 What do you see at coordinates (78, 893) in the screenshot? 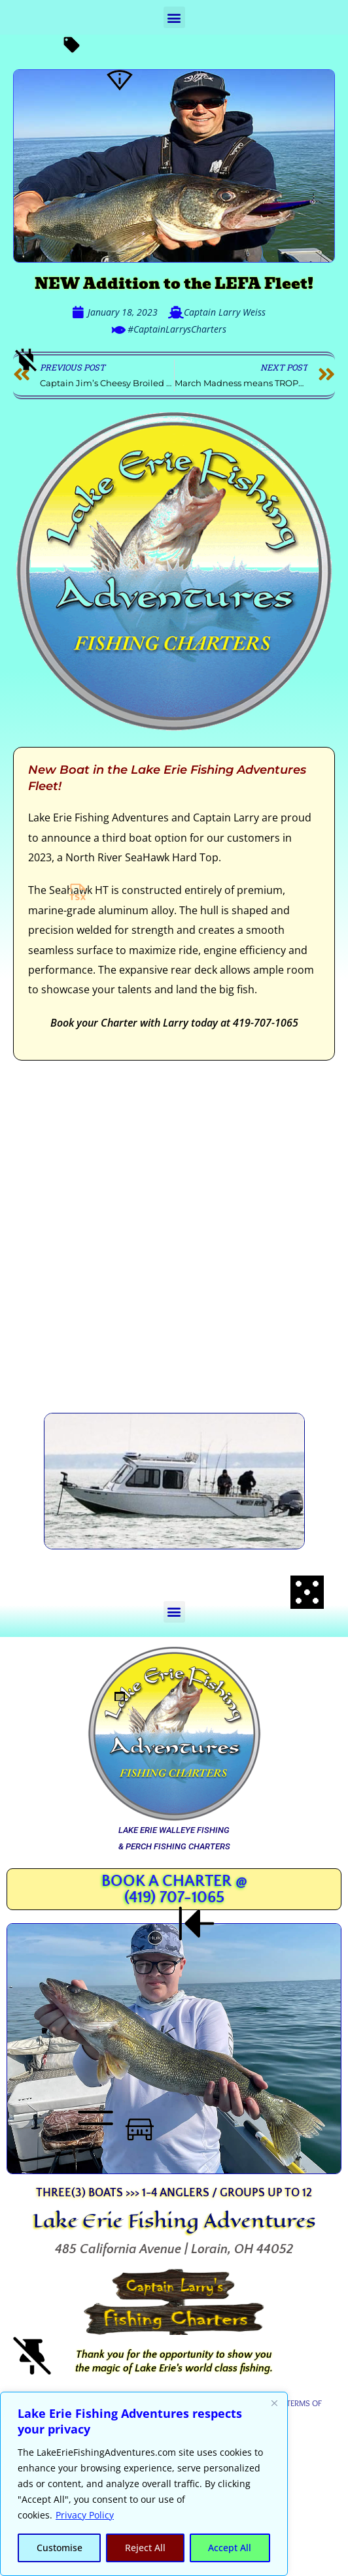
I see `open a TypeScript JSX file` at bounding box center [78, 893].